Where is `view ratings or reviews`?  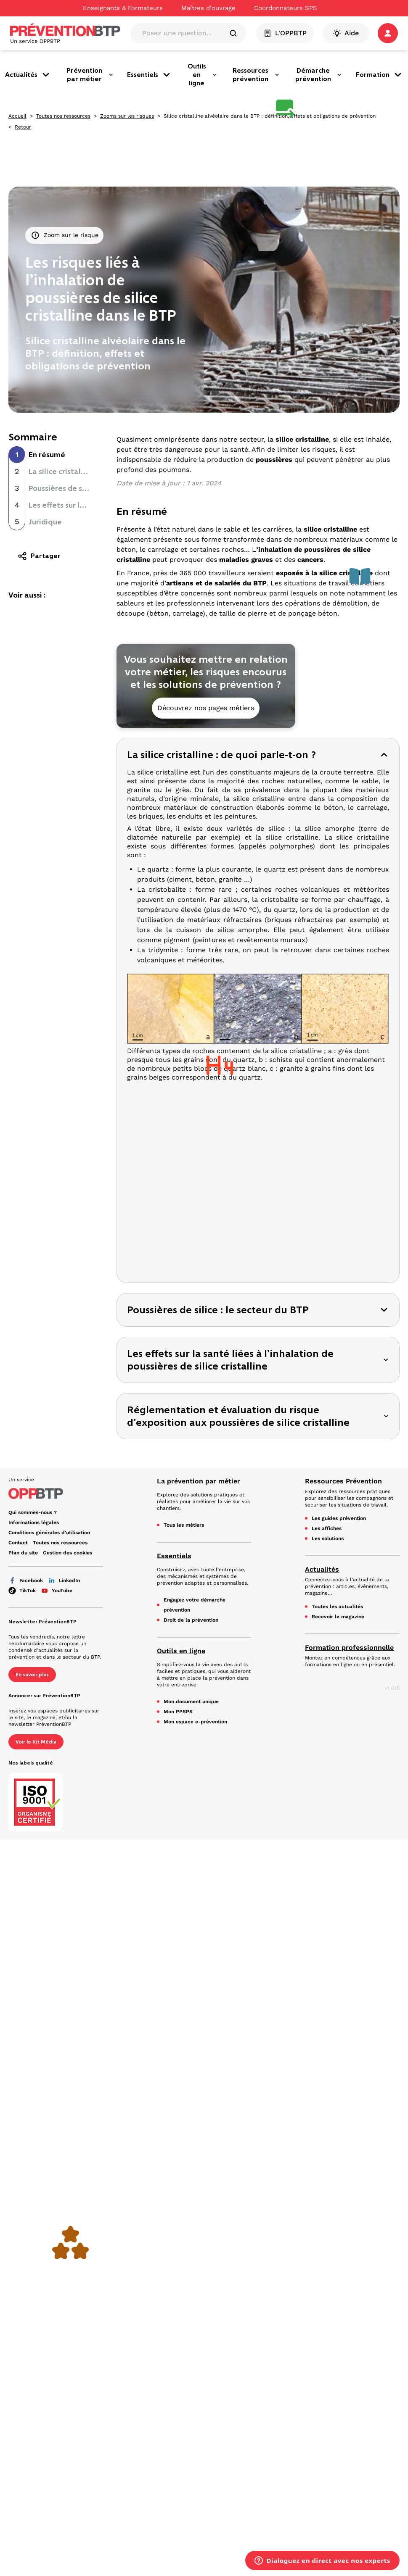 view ratings or reviews is located at coordinates (70, 2242).